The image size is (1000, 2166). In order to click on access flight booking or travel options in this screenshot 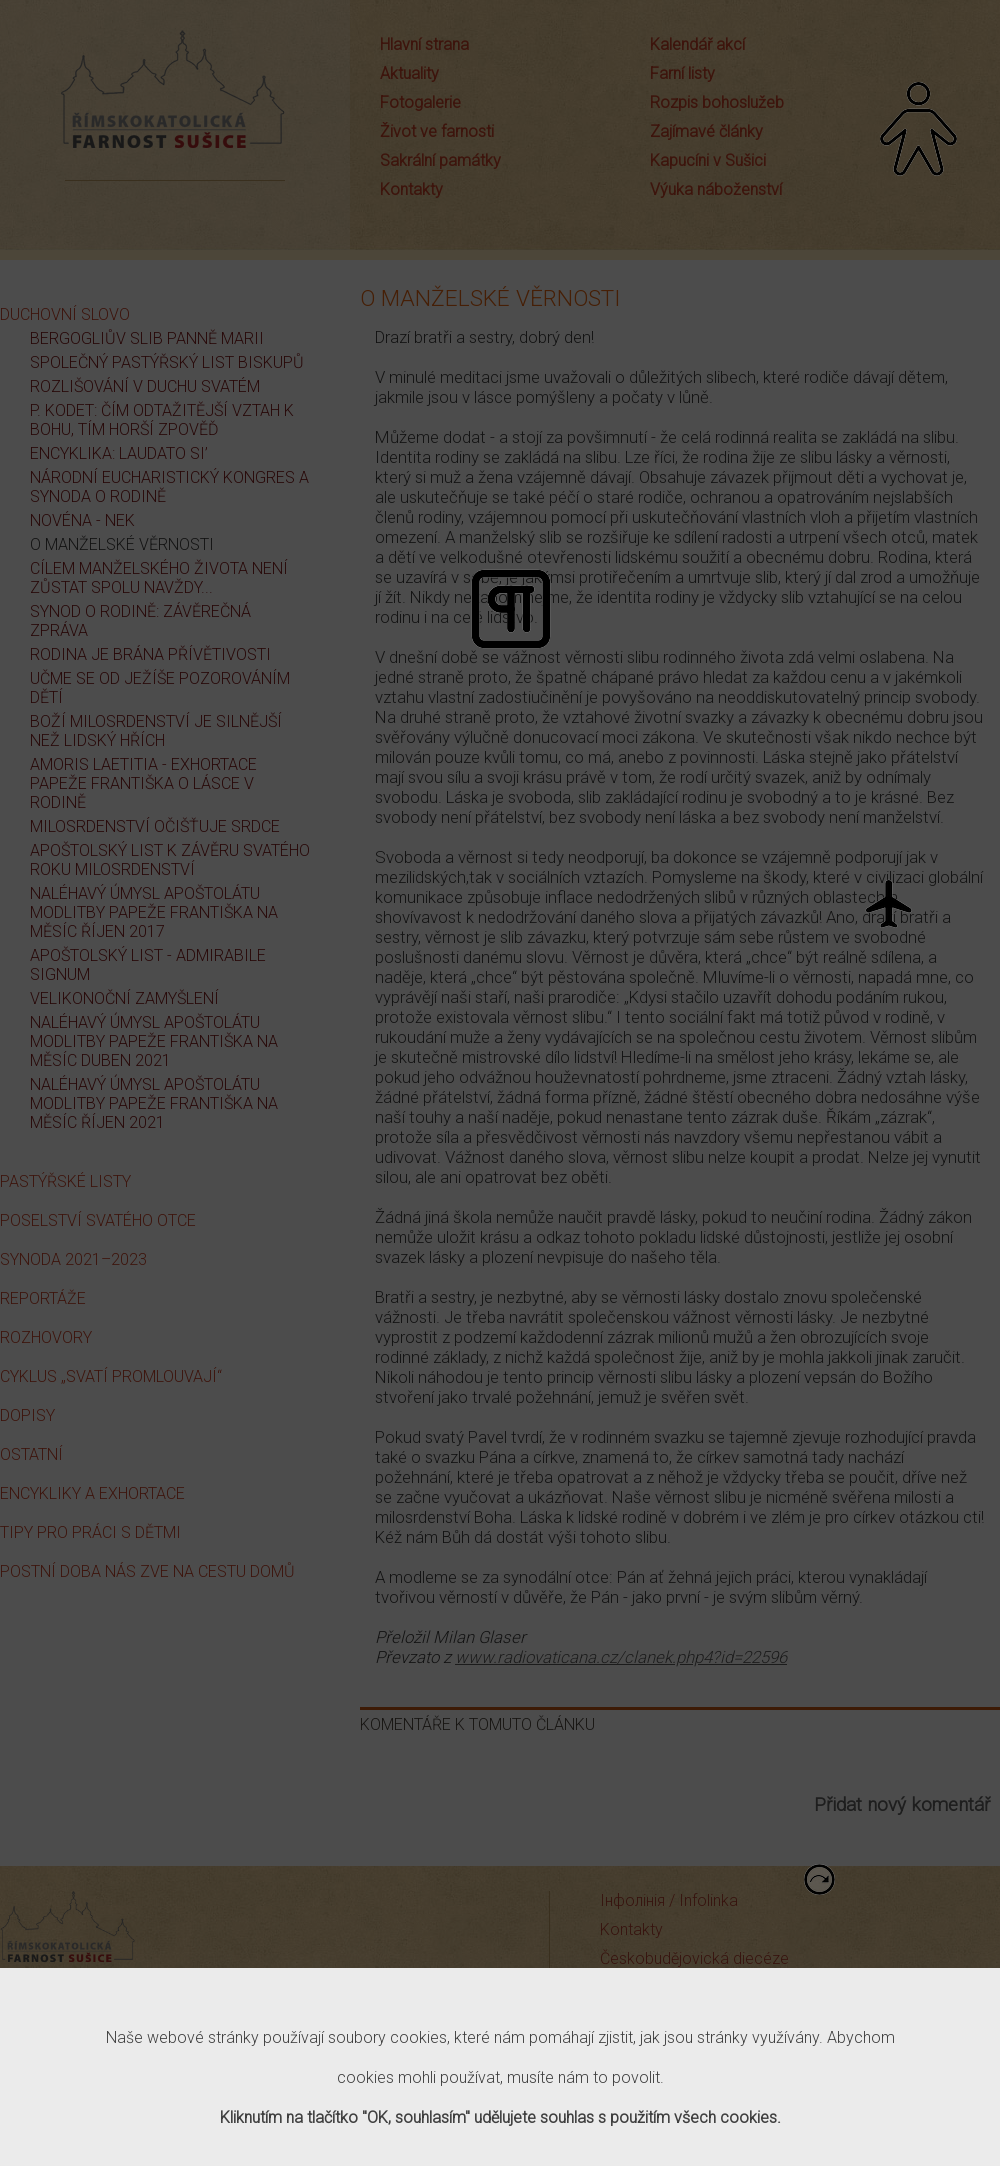, I will do `click(890, 904)`.